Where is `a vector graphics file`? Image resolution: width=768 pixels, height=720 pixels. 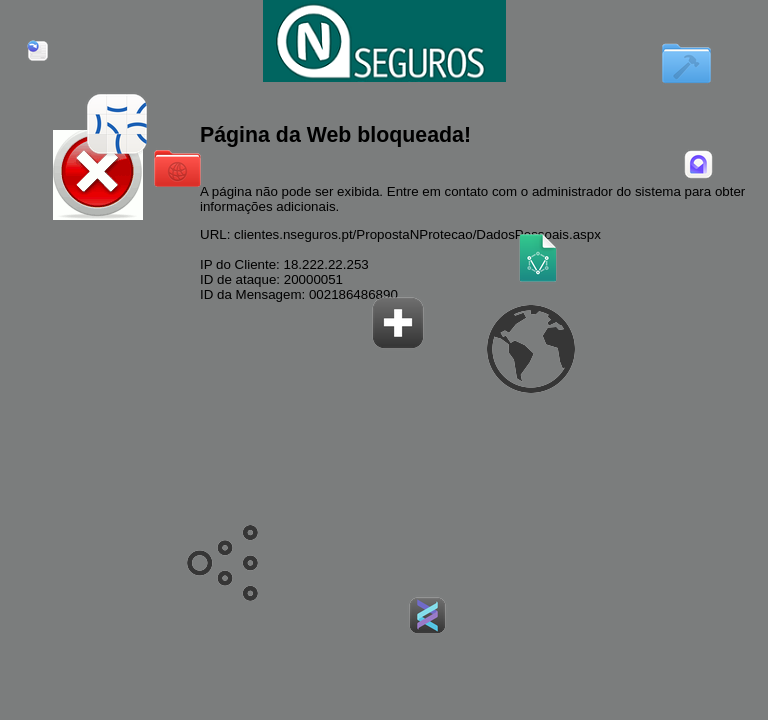 a vector graphics file is located at coordinates (538, 258).